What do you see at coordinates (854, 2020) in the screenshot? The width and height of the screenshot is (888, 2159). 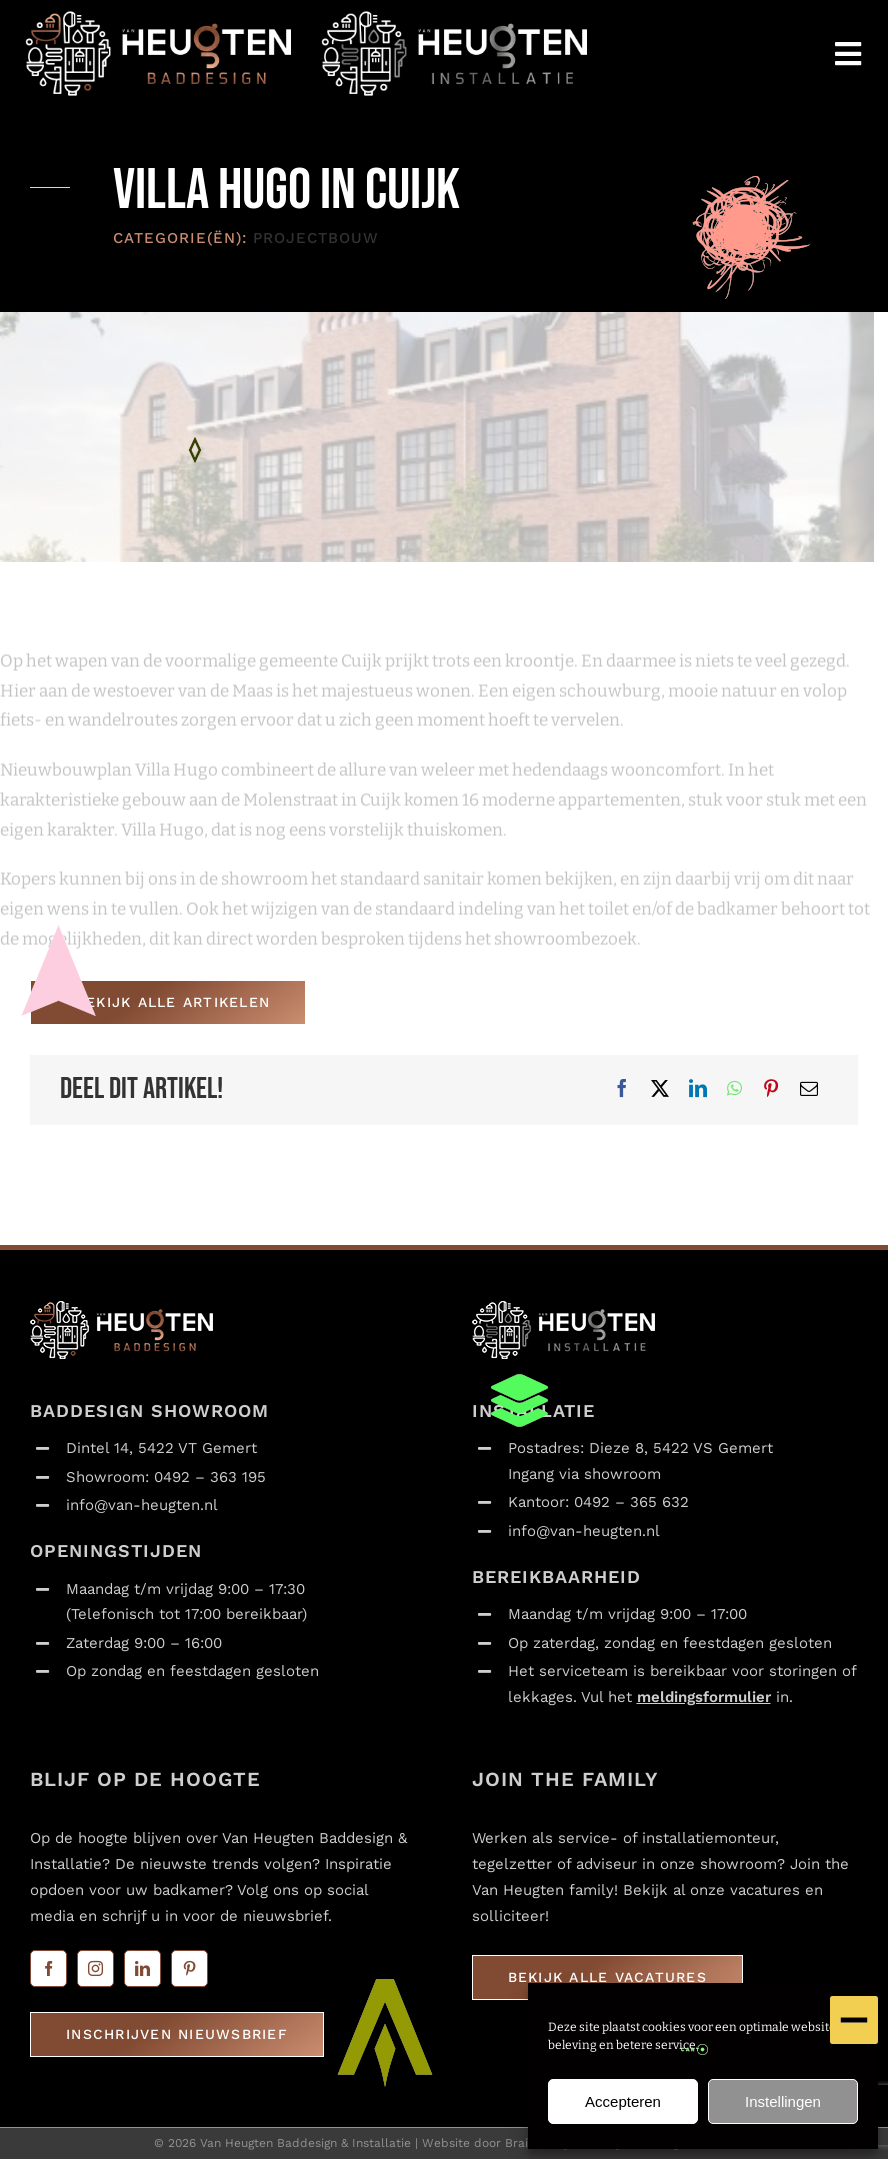 I see `indicates a partially selected or indeterminate checkbox state` at bounding box center [854, 2020].